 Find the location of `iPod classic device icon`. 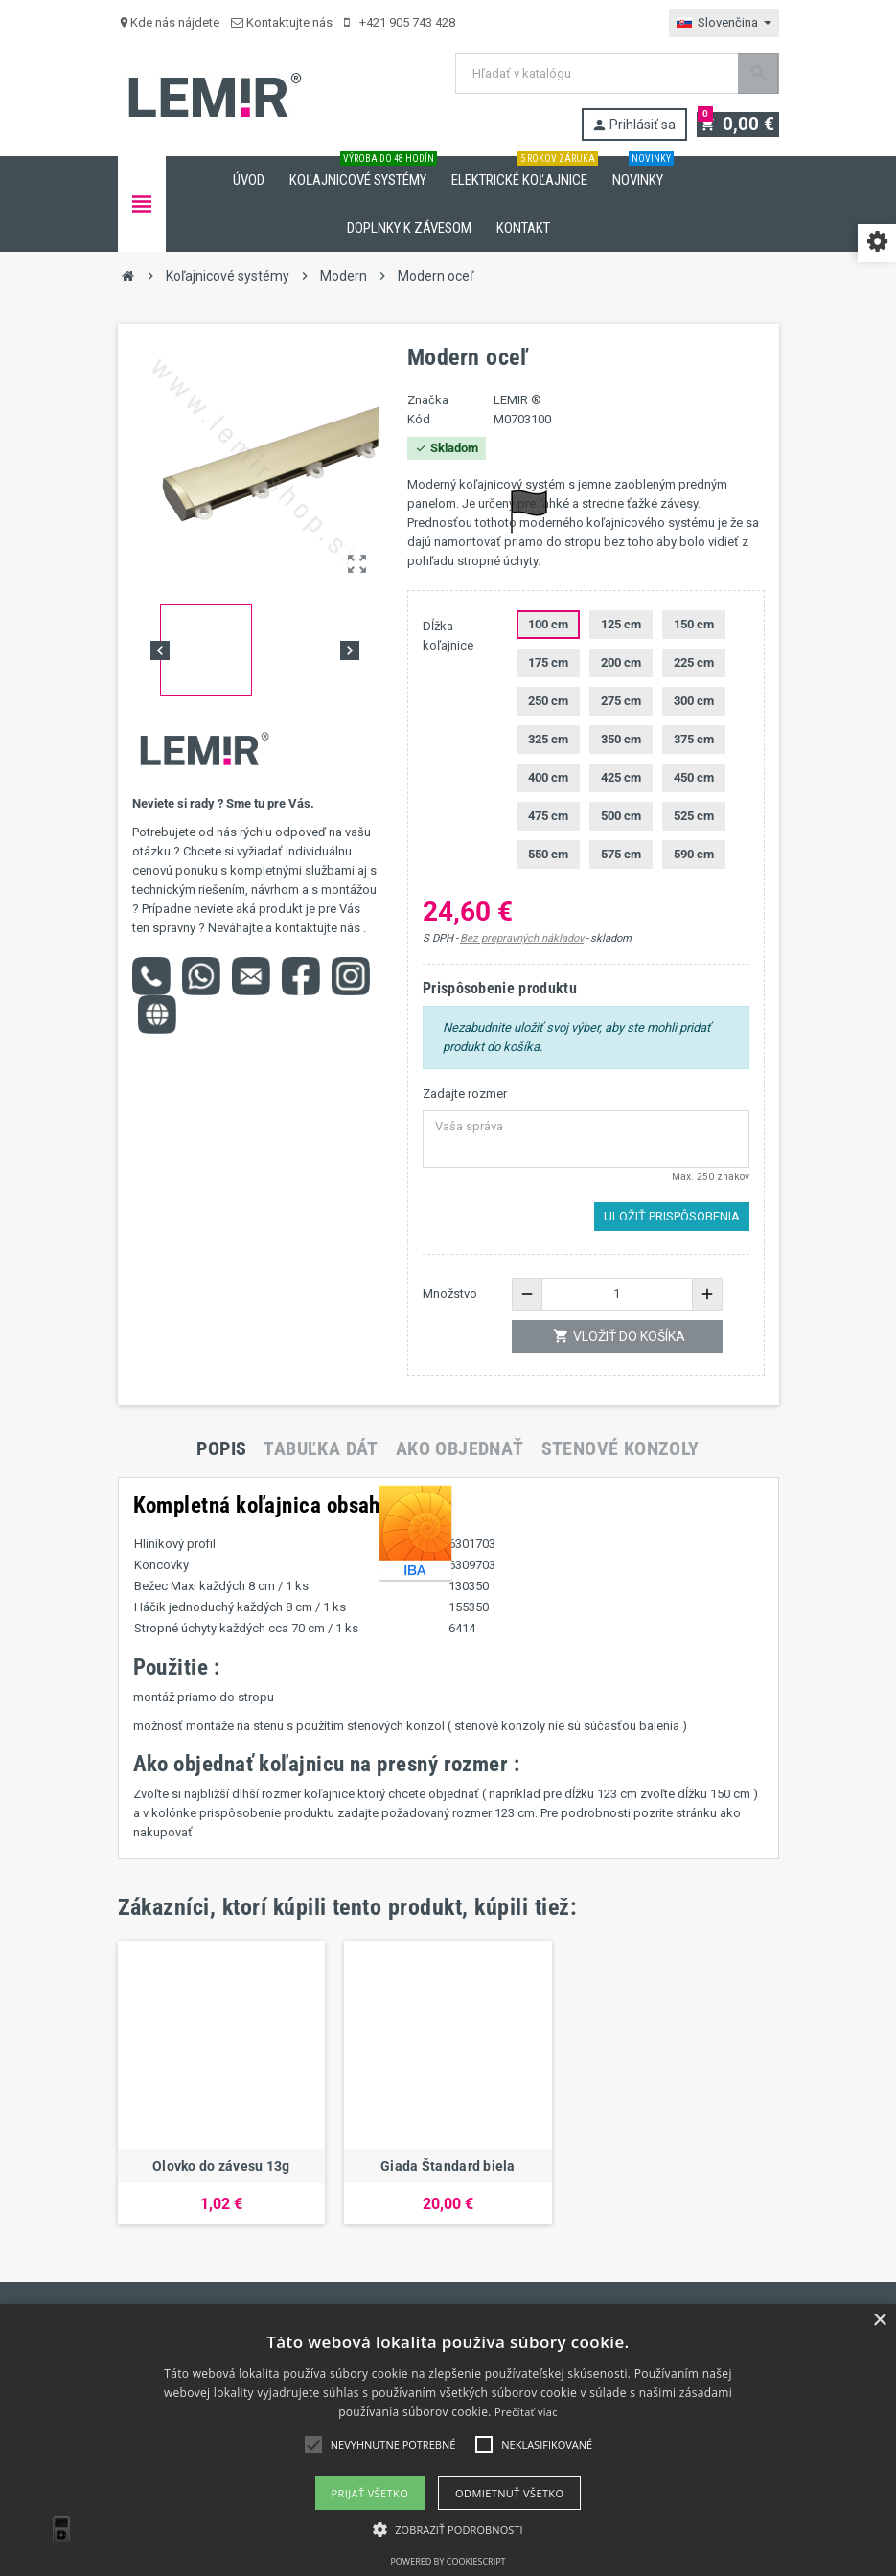

iPod classic device icon is located at coordinates (61, 2529).